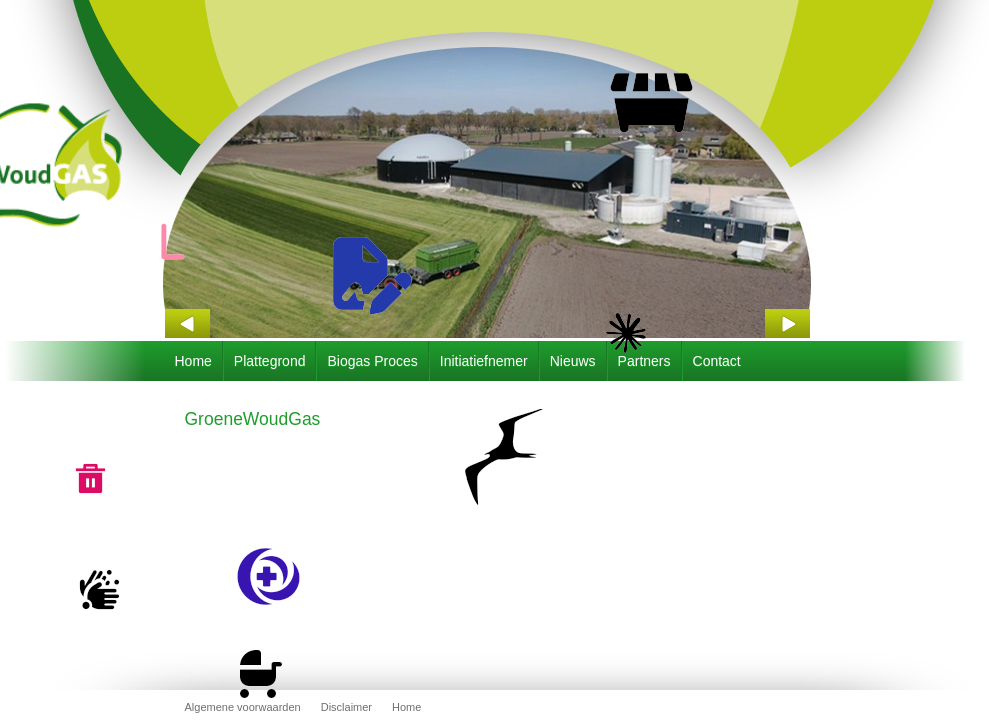 Image resolution: width=989 pixels, height=720 pixels. What do you see at coordinates (626, 333) in the screenshot?
I see `open the Claude AI assistant app` at bounding box center [626, 333].